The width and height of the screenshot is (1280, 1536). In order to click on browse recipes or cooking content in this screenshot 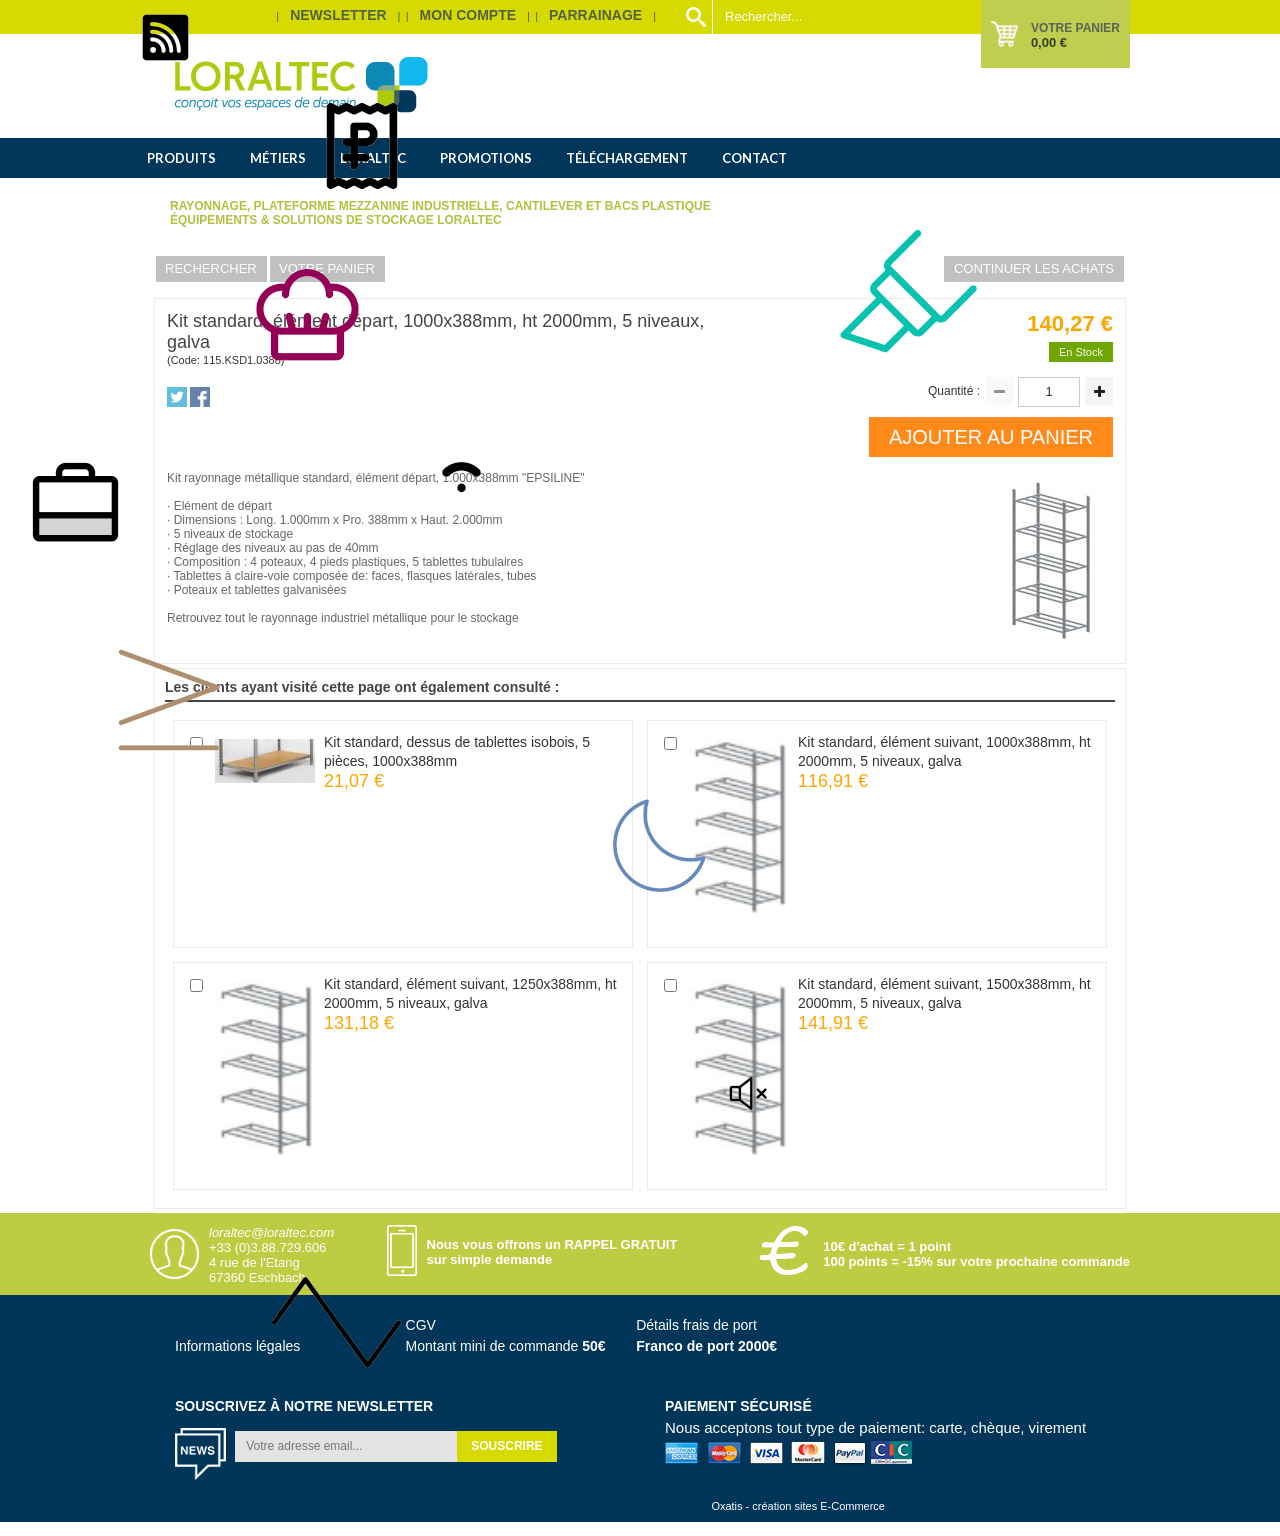, I will do `click(307, 316)`.